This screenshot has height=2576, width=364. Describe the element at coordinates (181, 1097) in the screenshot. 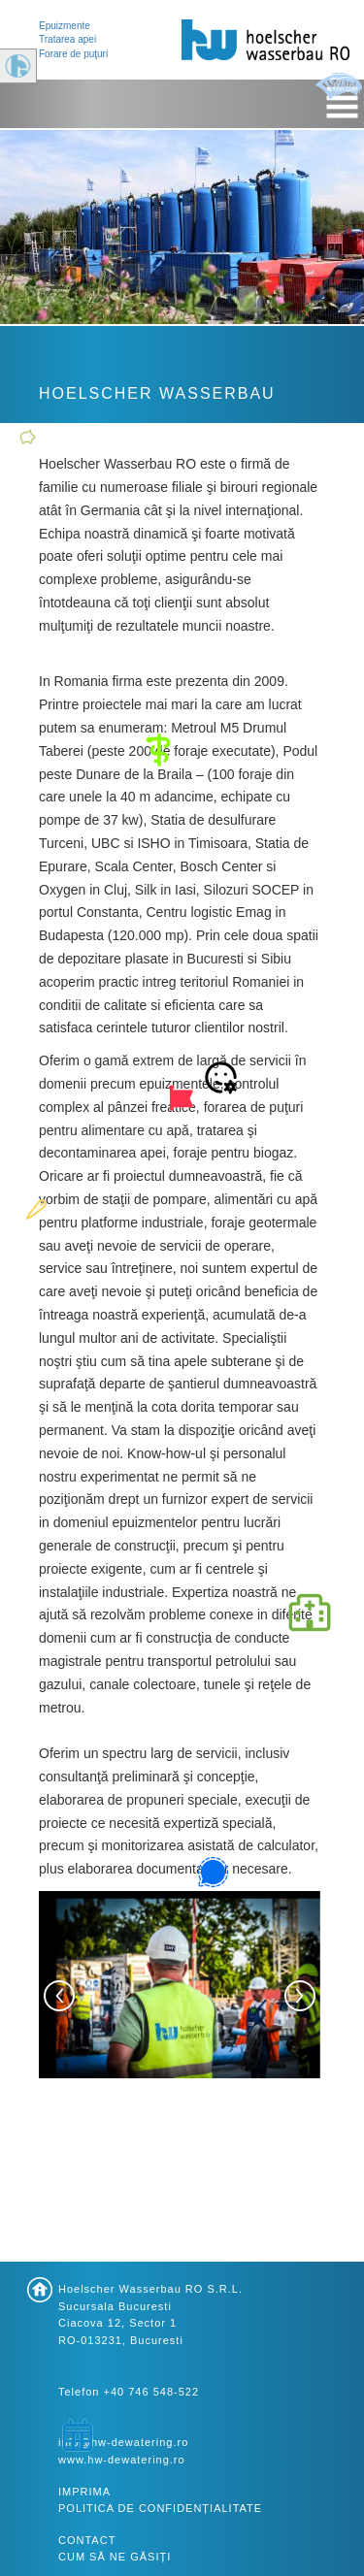

I see `Font Awesome brand logo` at that location.